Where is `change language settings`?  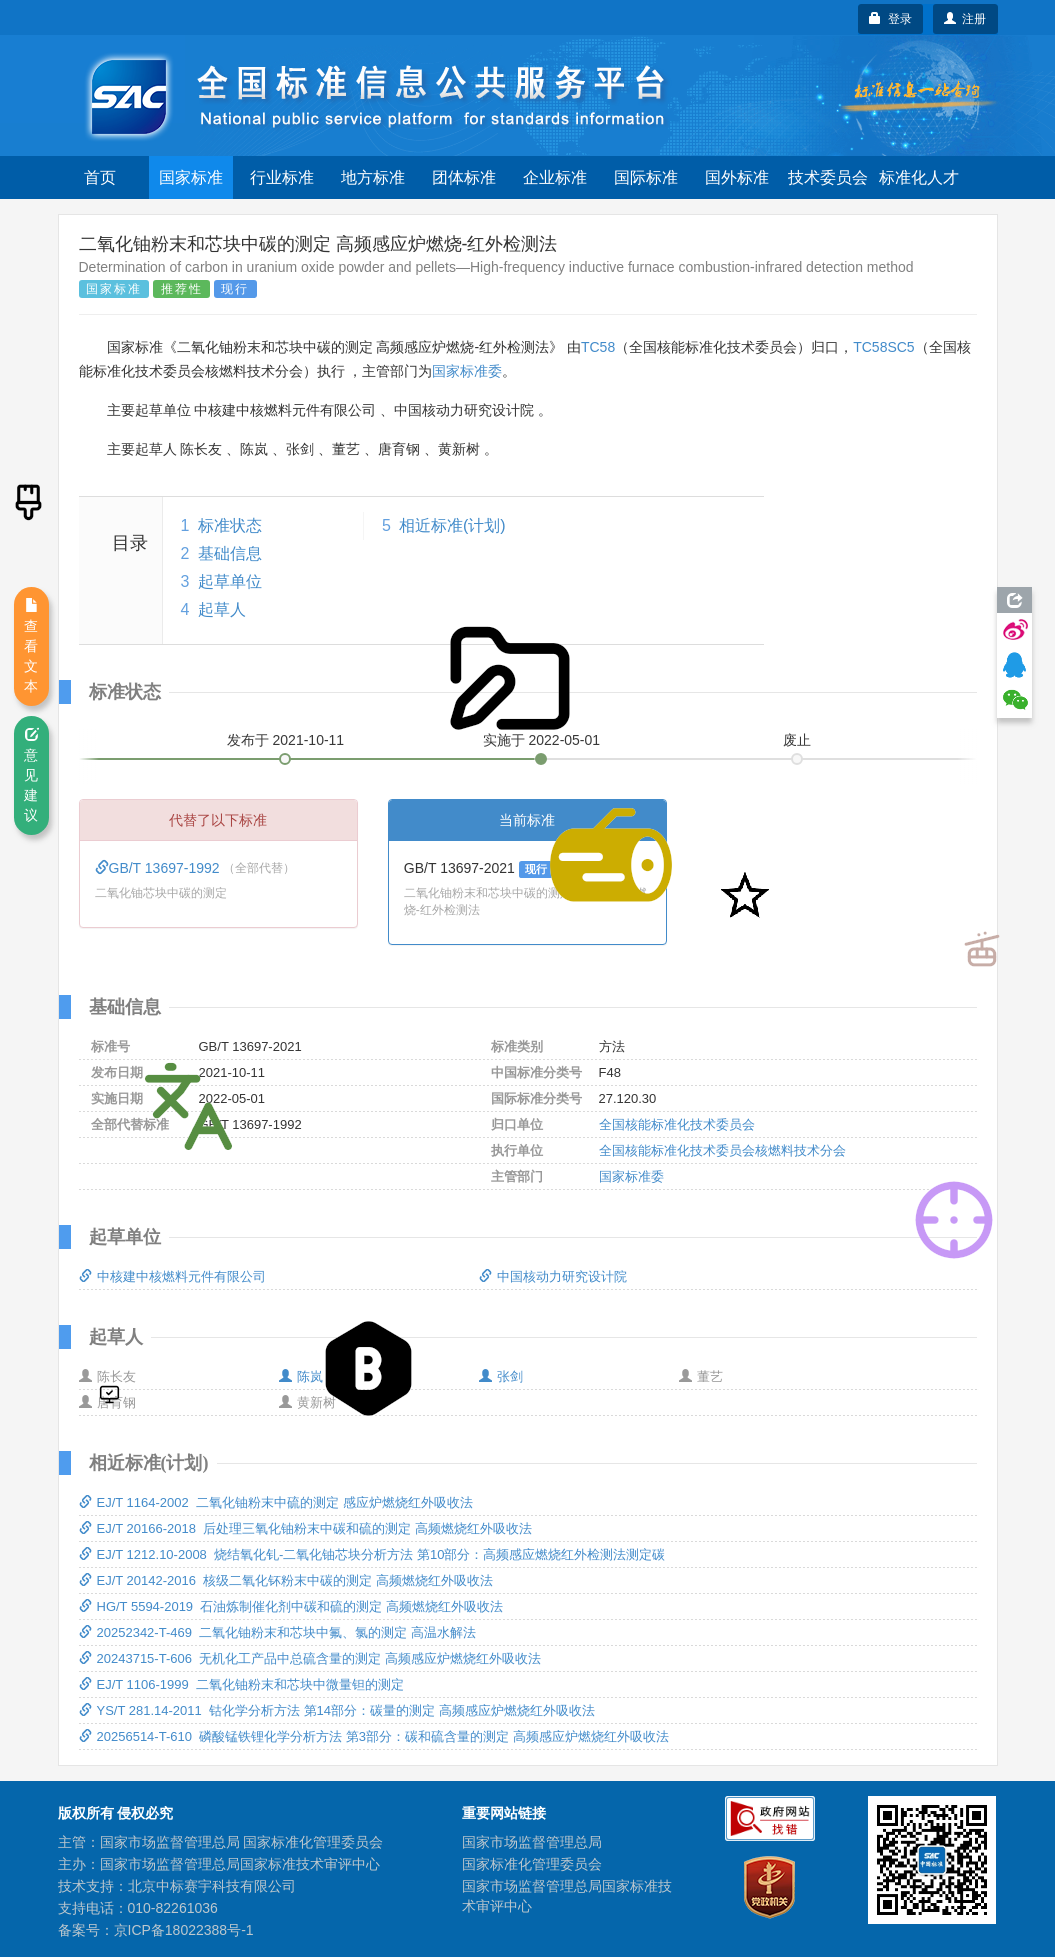
change language settings is located at coordinates (188, 1106).